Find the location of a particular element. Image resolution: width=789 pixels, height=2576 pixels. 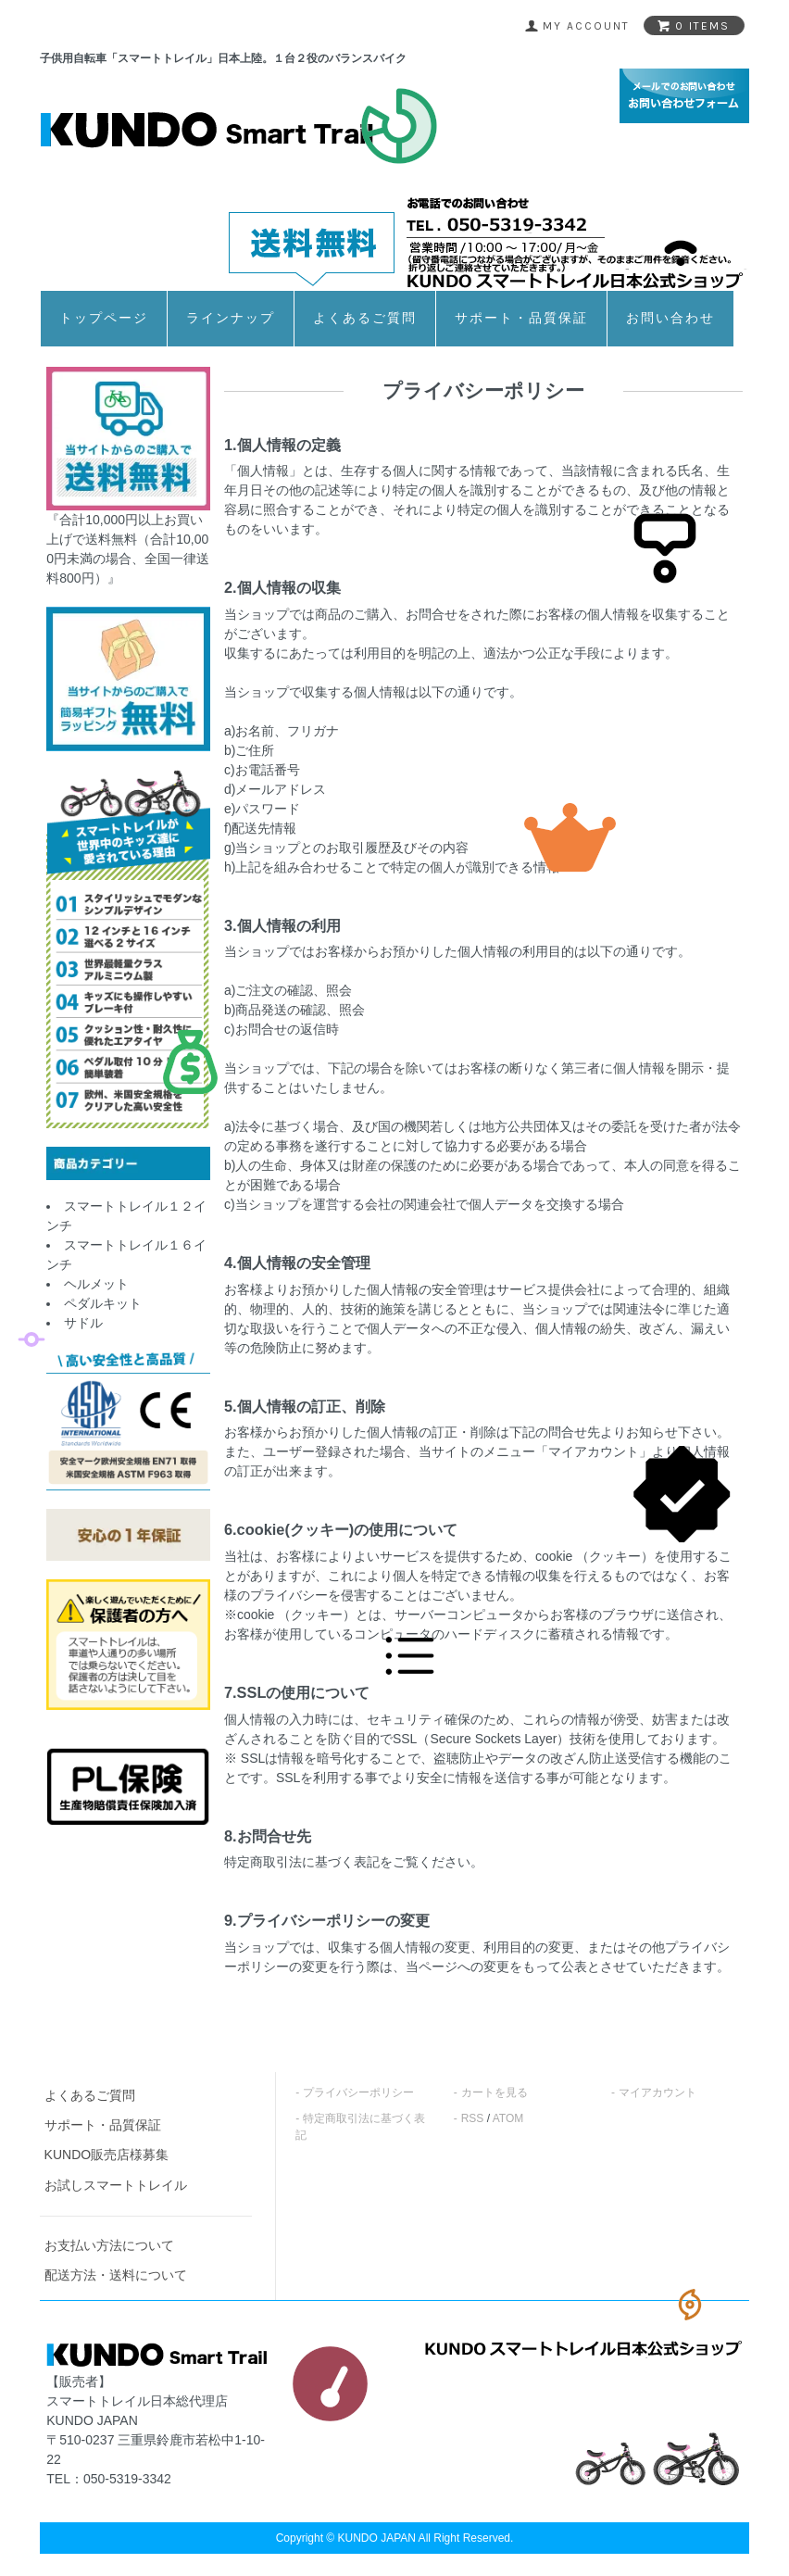

indicates a verified or authenticated account is located at coordinates (682, 1494).